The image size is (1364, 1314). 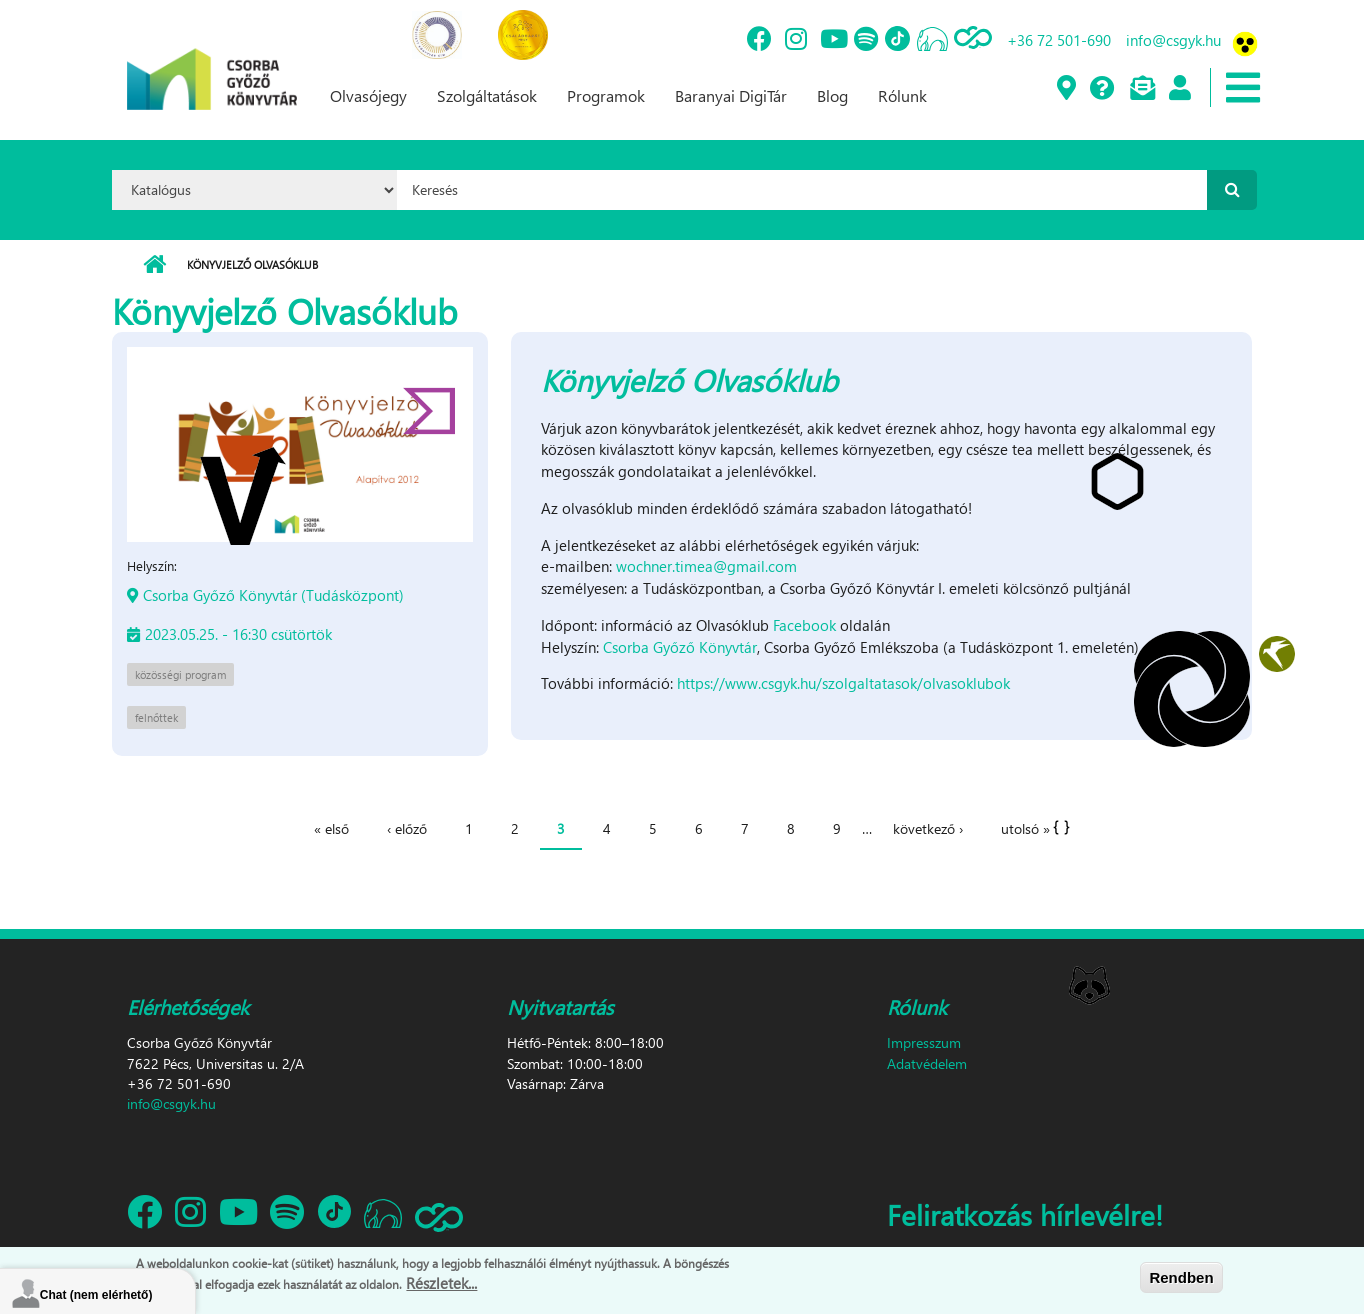 What do you see at coordinates (429, 411) in the screenshot?
I see `open virustotal malware scanning service` at bounding box center [429, 411].